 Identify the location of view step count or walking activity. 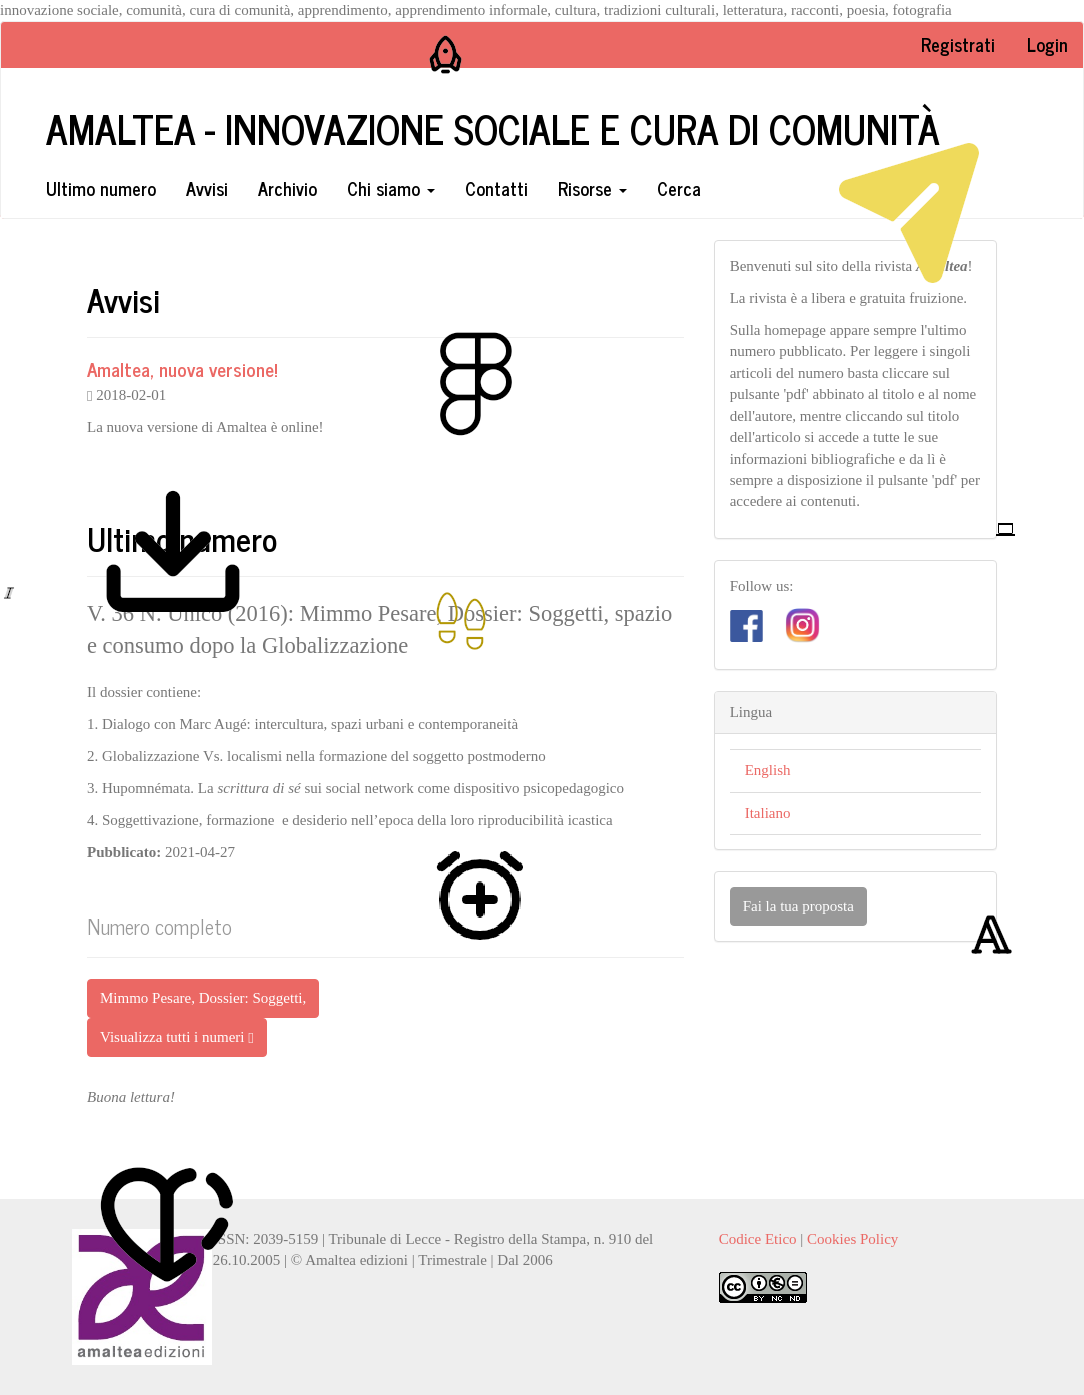
(461, 621).